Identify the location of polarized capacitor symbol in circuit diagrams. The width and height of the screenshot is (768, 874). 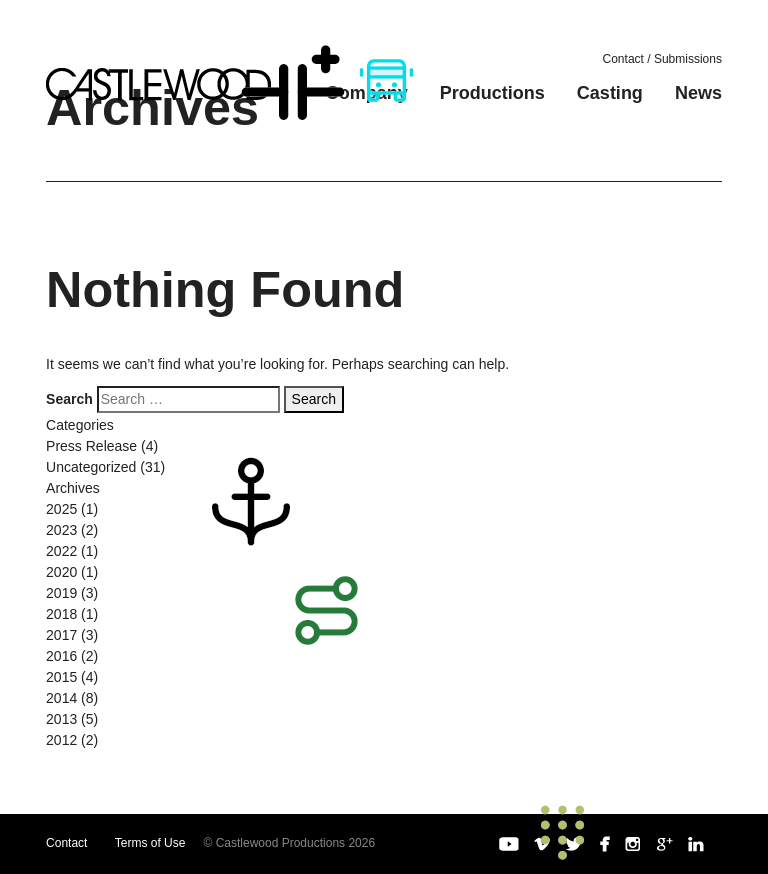
(293, 92).